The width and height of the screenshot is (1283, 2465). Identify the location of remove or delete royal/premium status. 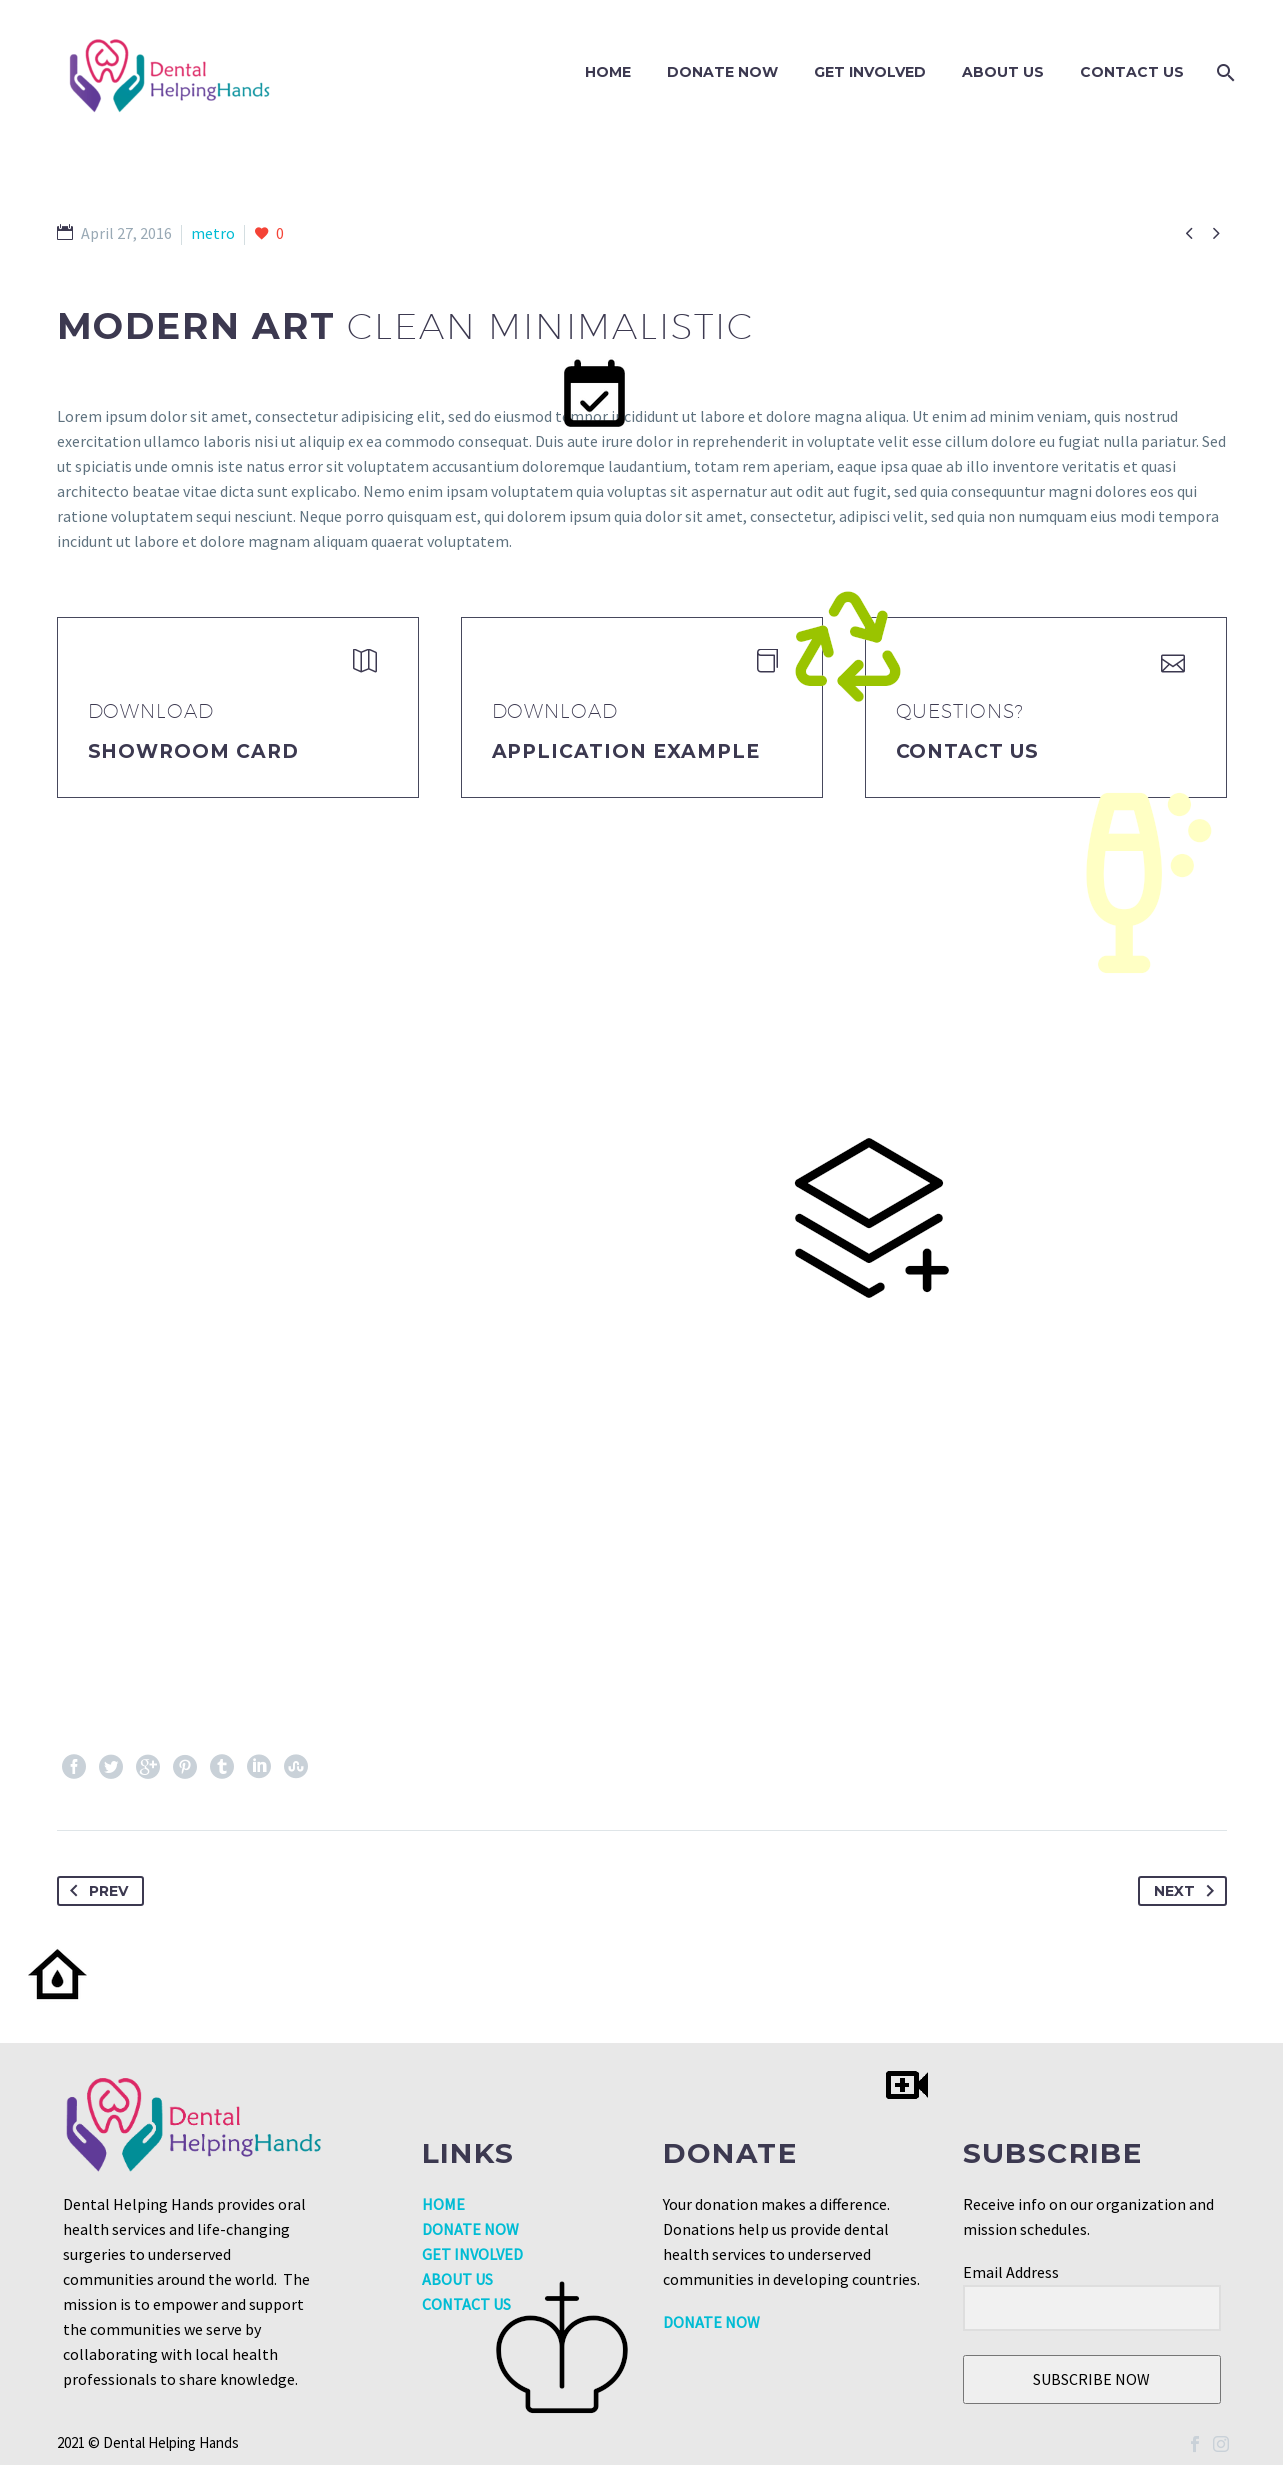
(562, 2357).